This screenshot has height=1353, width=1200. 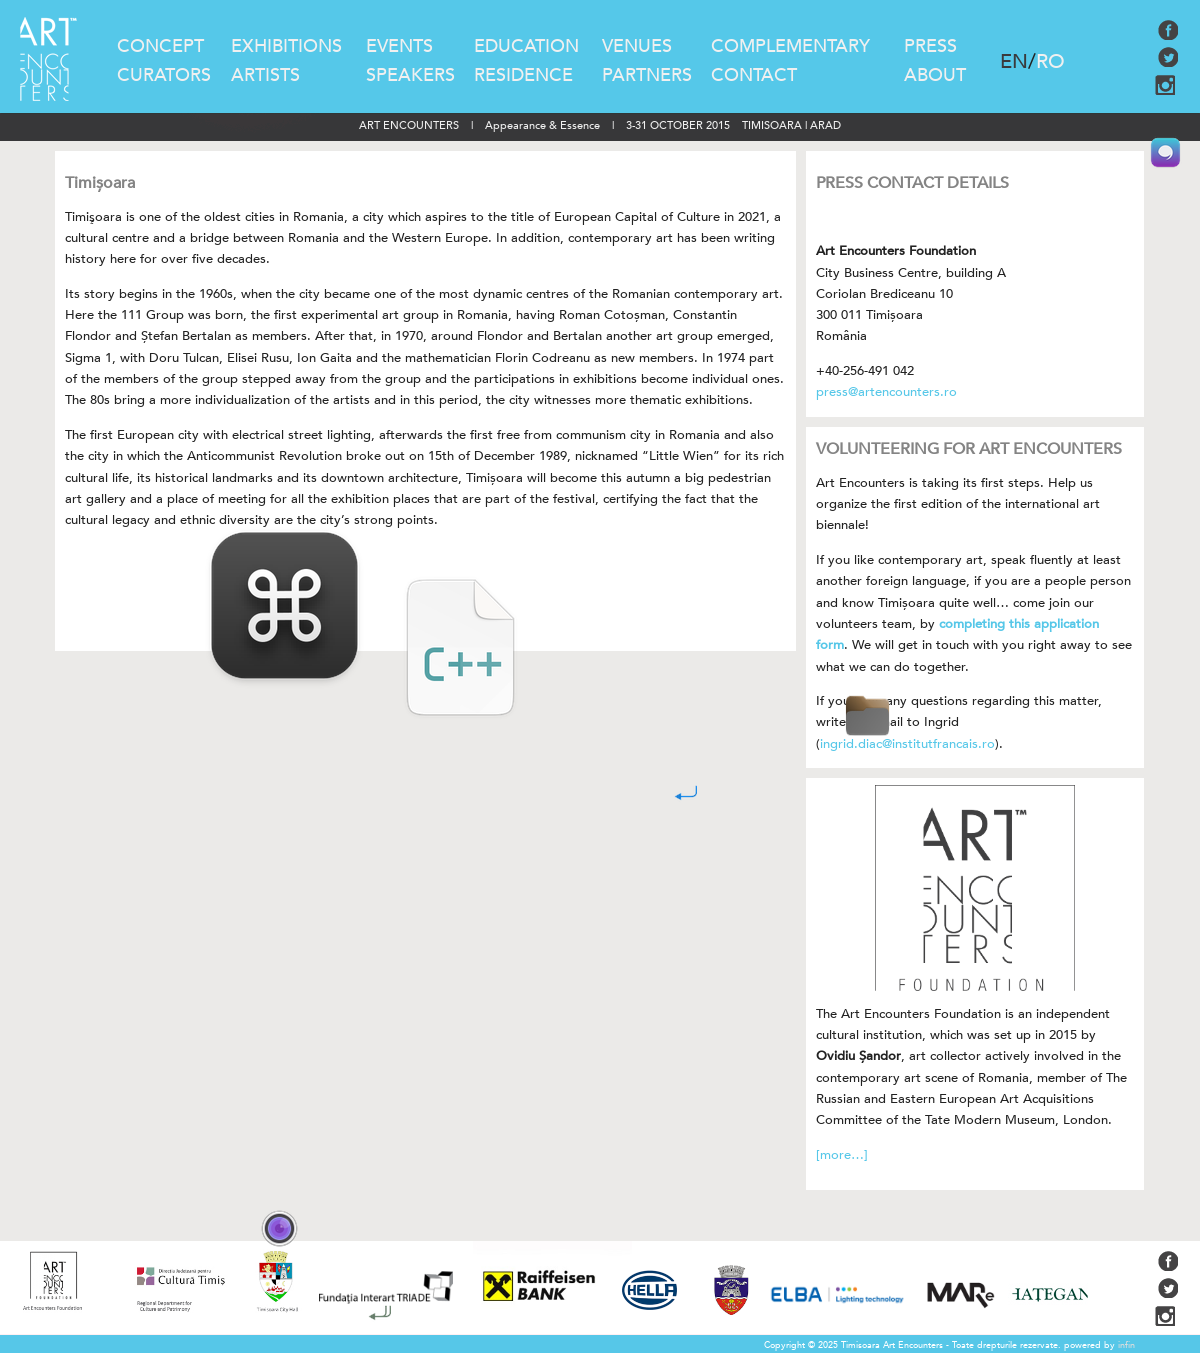 What do you see at coordinates (379, 1311) in the screenshot?
I see `reply to all recipients in an email thread` at bounding box center [379, 1311].